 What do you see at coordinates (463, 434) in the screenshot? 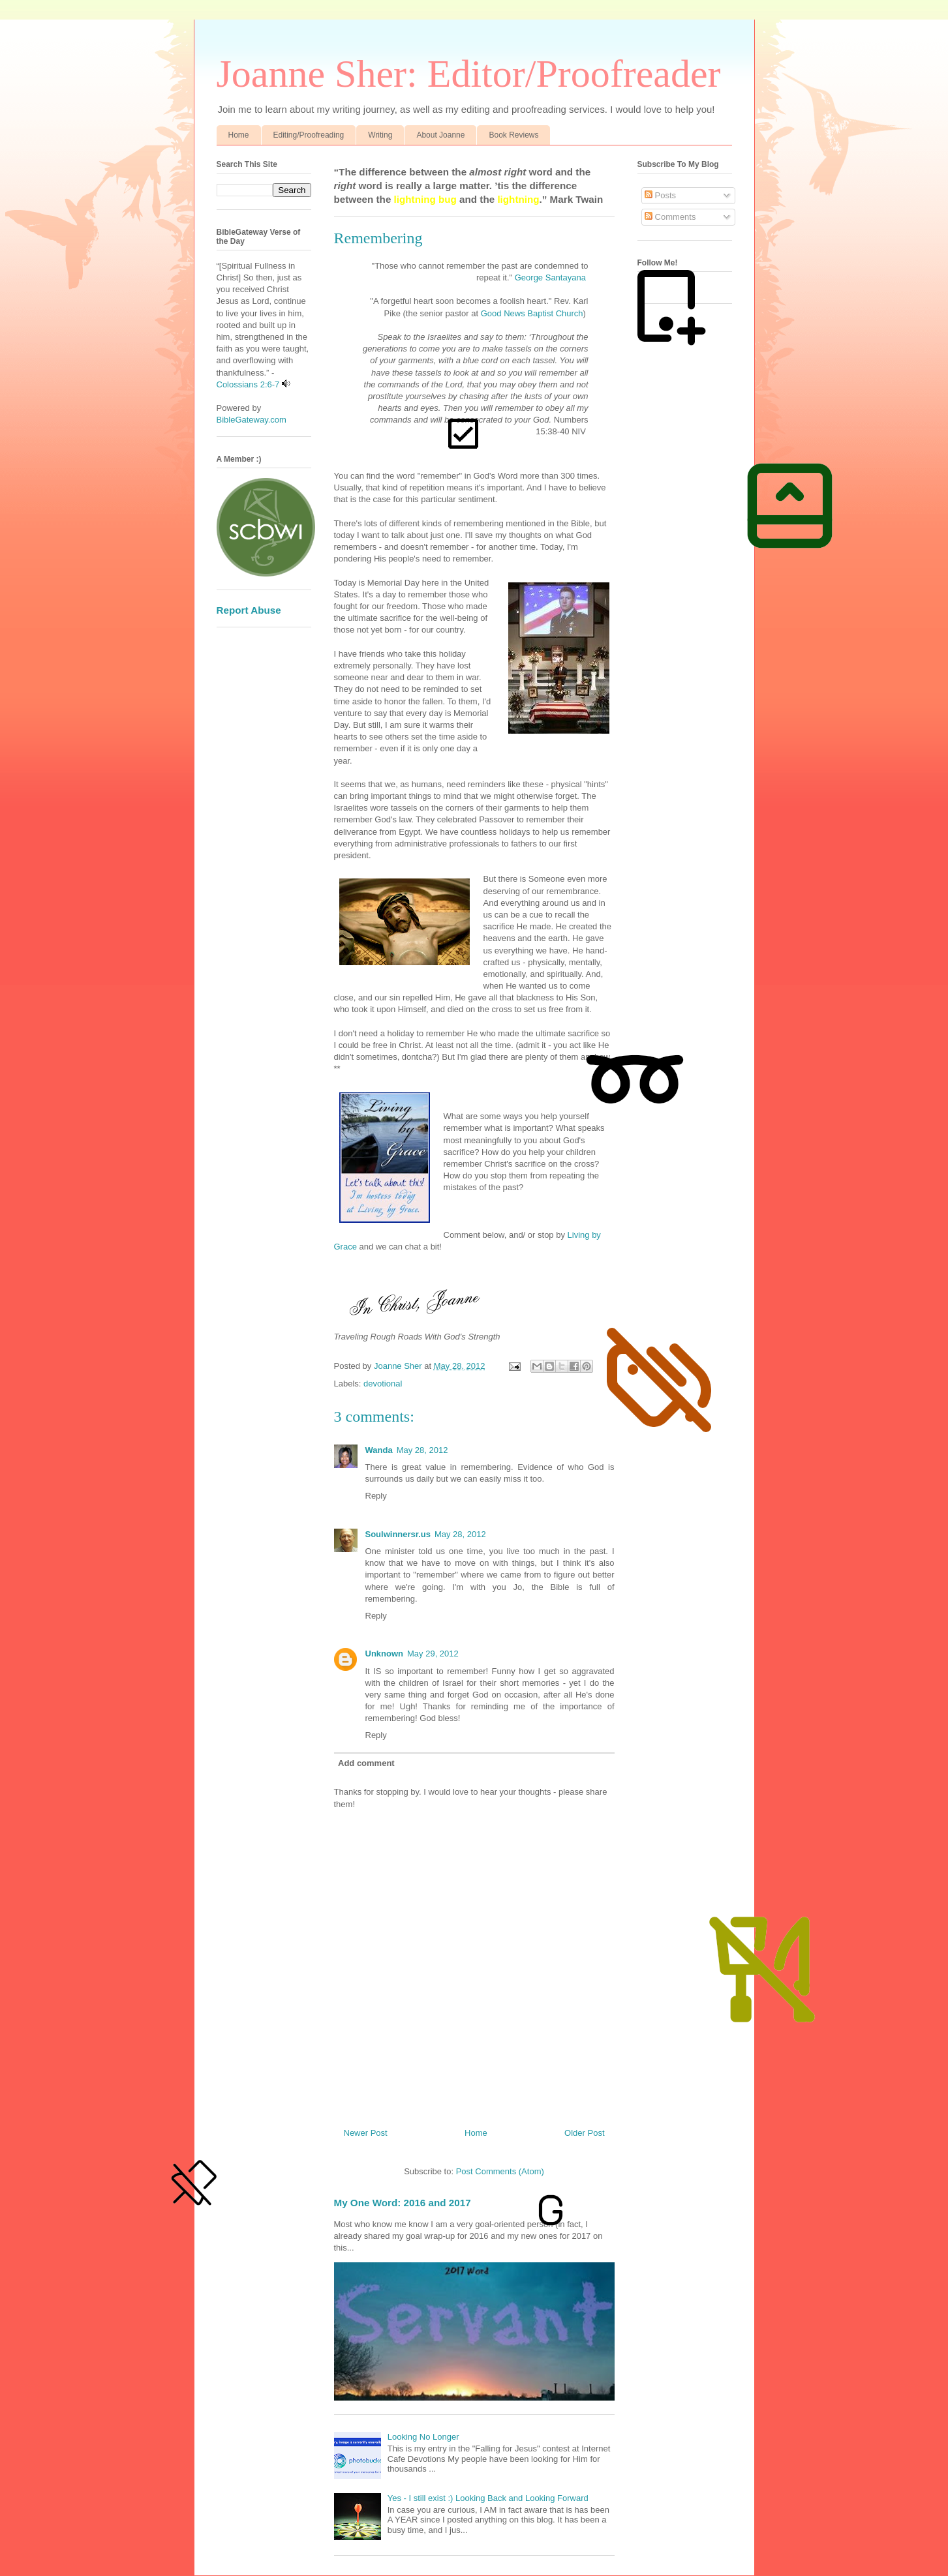
I see `select or confirm an option` at bounding box center [463, 434].